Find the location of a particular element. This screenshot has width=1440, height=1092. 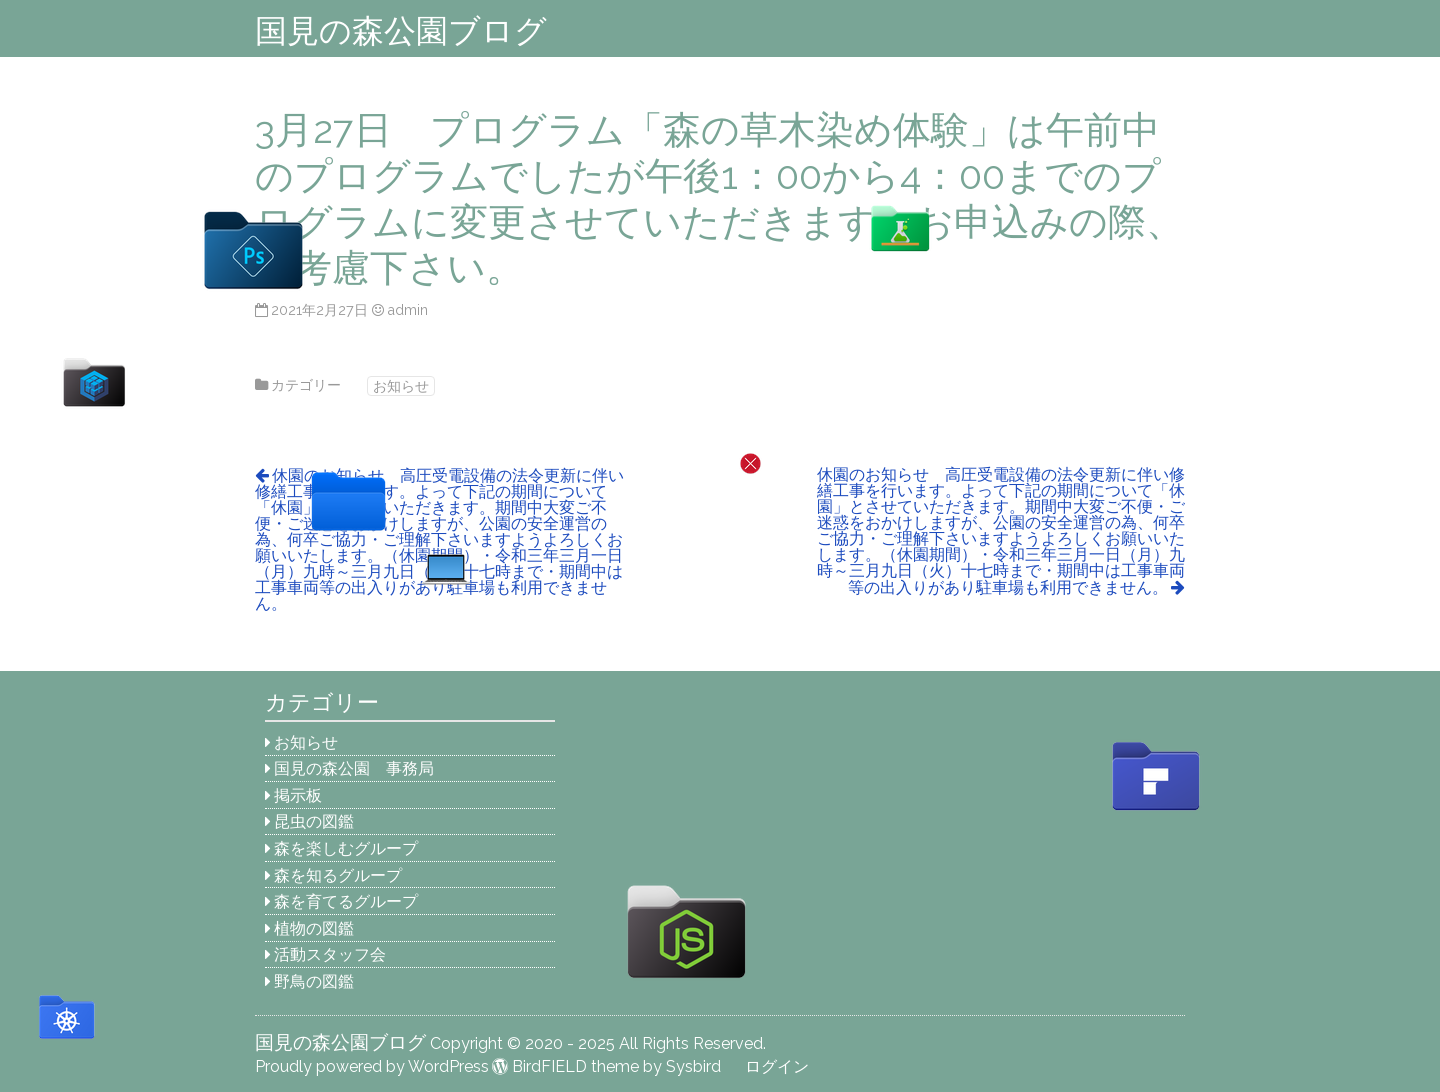

represents this macbook device in system settings is located at coordinates (446, 565).